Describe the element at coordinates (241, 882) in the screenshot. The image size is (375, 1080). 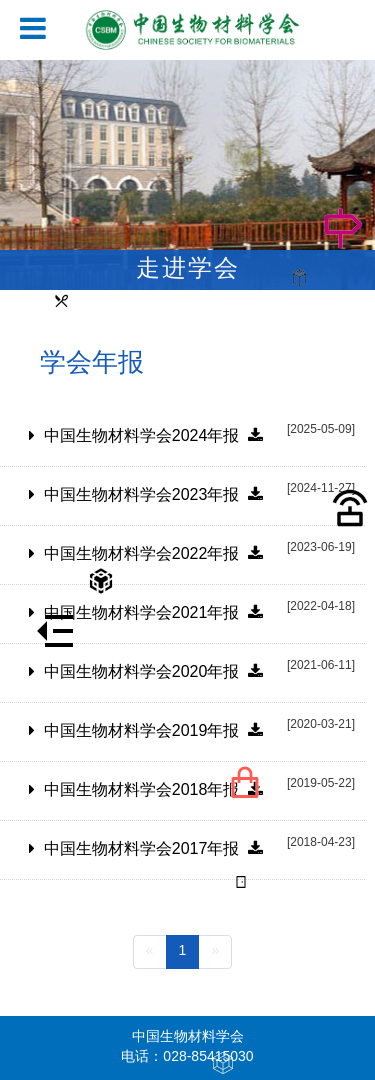
I see `exit or log out of the application` at that location.